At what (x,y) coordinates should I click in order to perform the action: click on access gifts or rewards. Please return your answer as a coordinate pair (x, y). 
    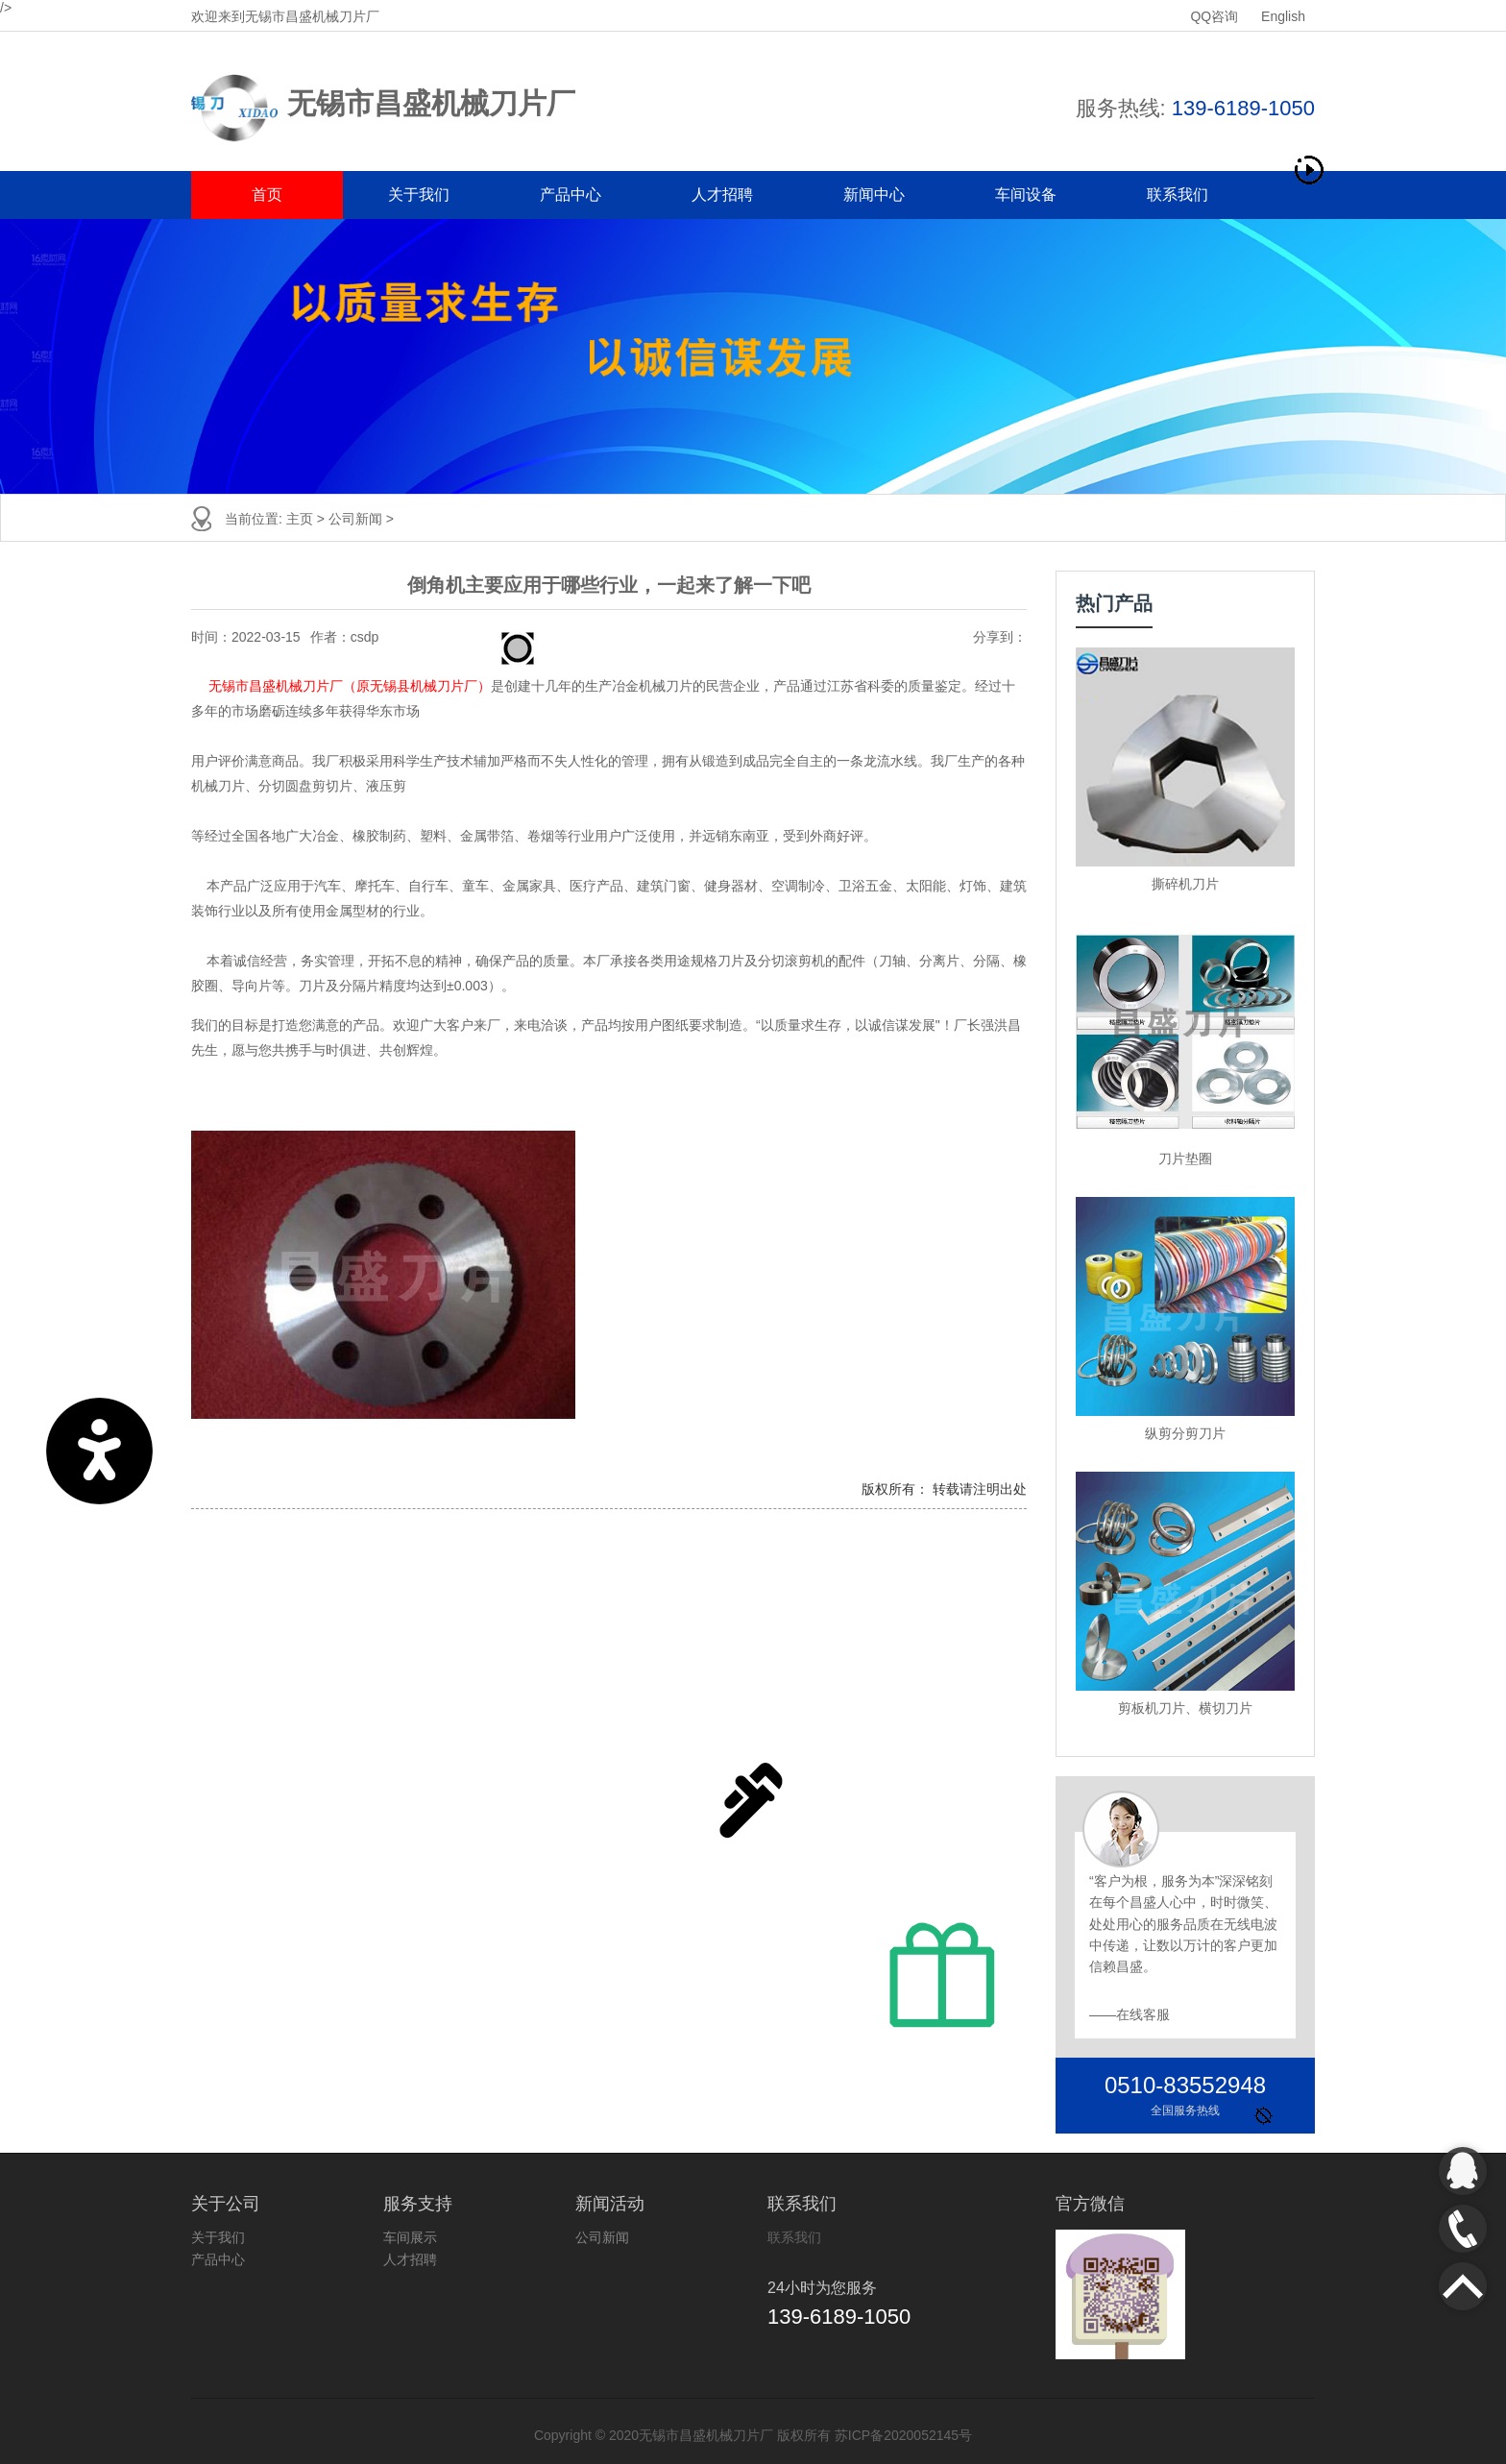
    Looking at the image, I should click on (946, 1979).